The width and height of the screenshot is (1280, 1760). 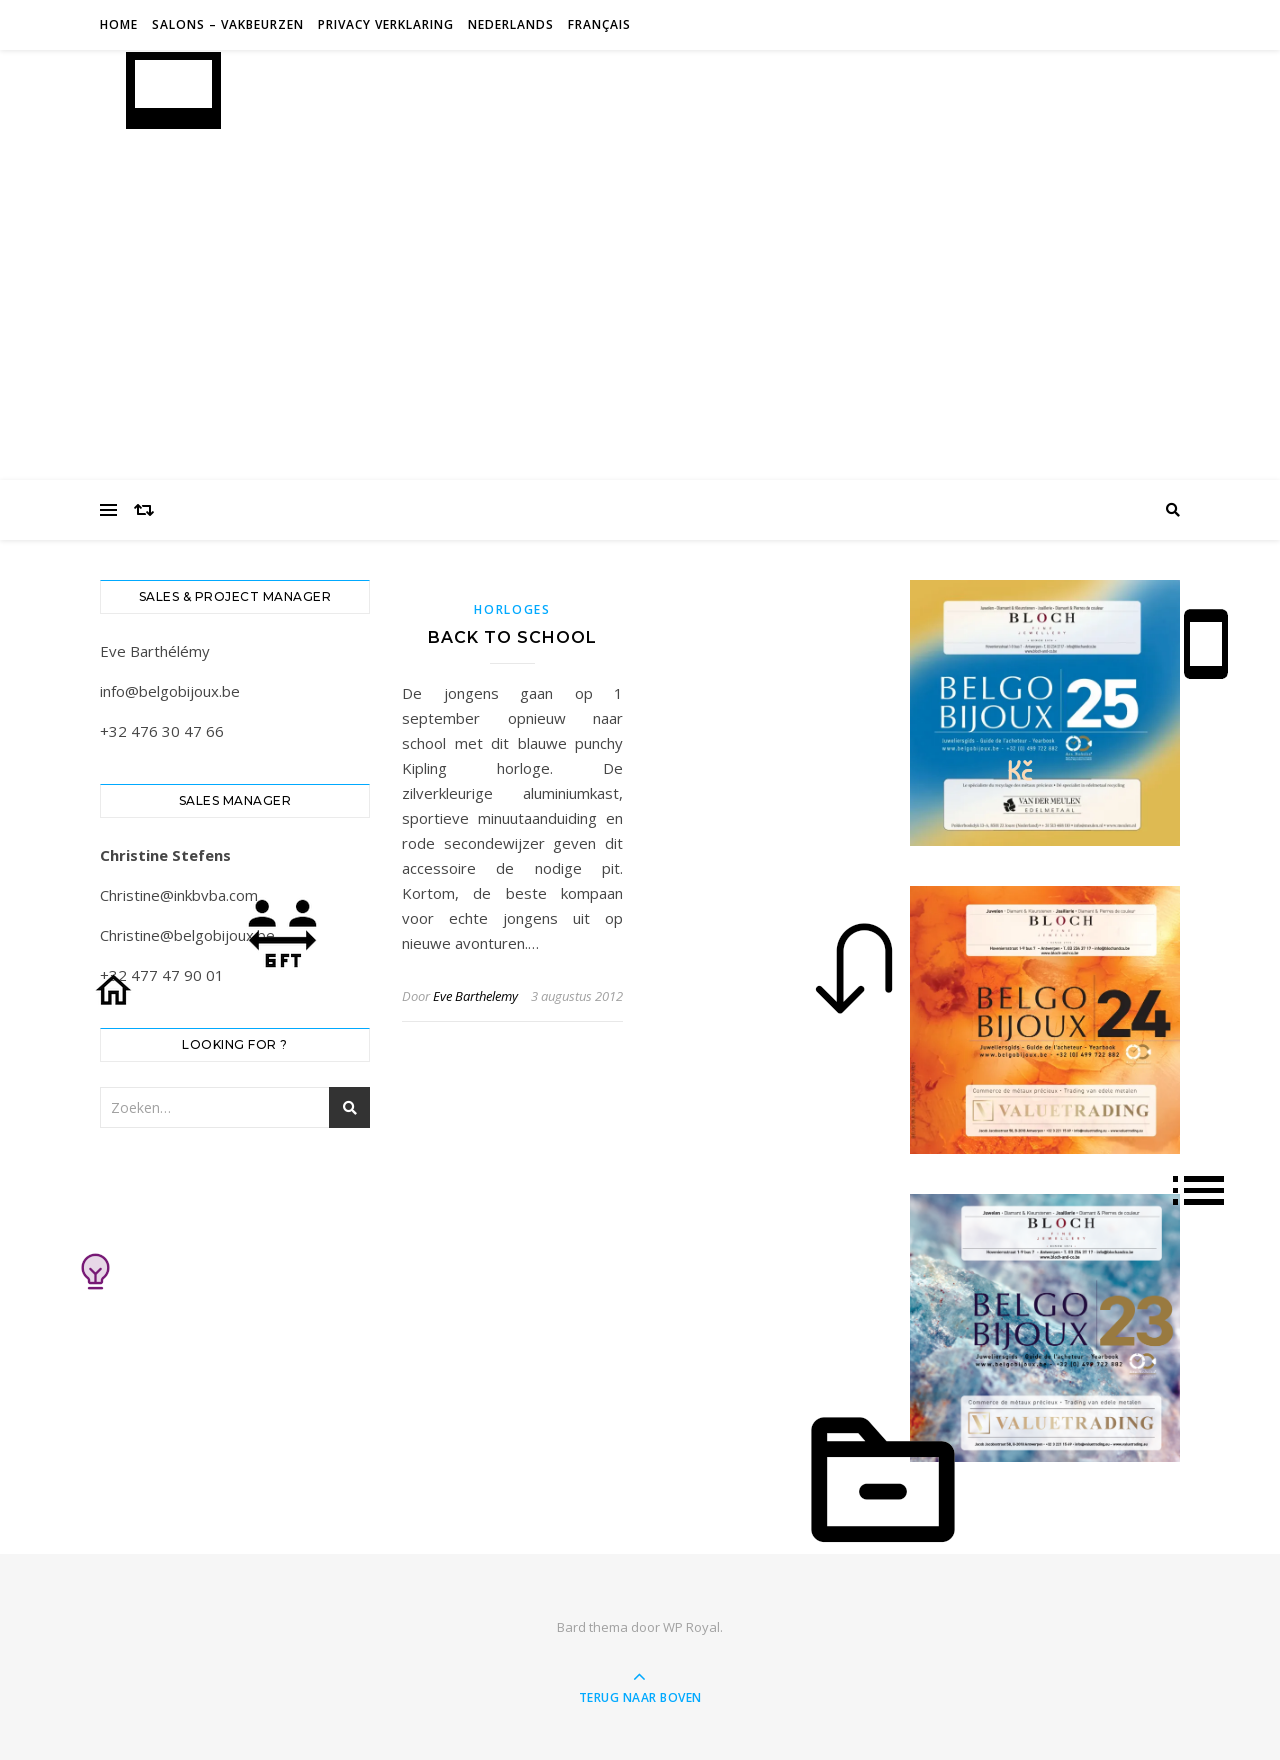 I want to click on view items in list format, so click(x=1198, y=1190).